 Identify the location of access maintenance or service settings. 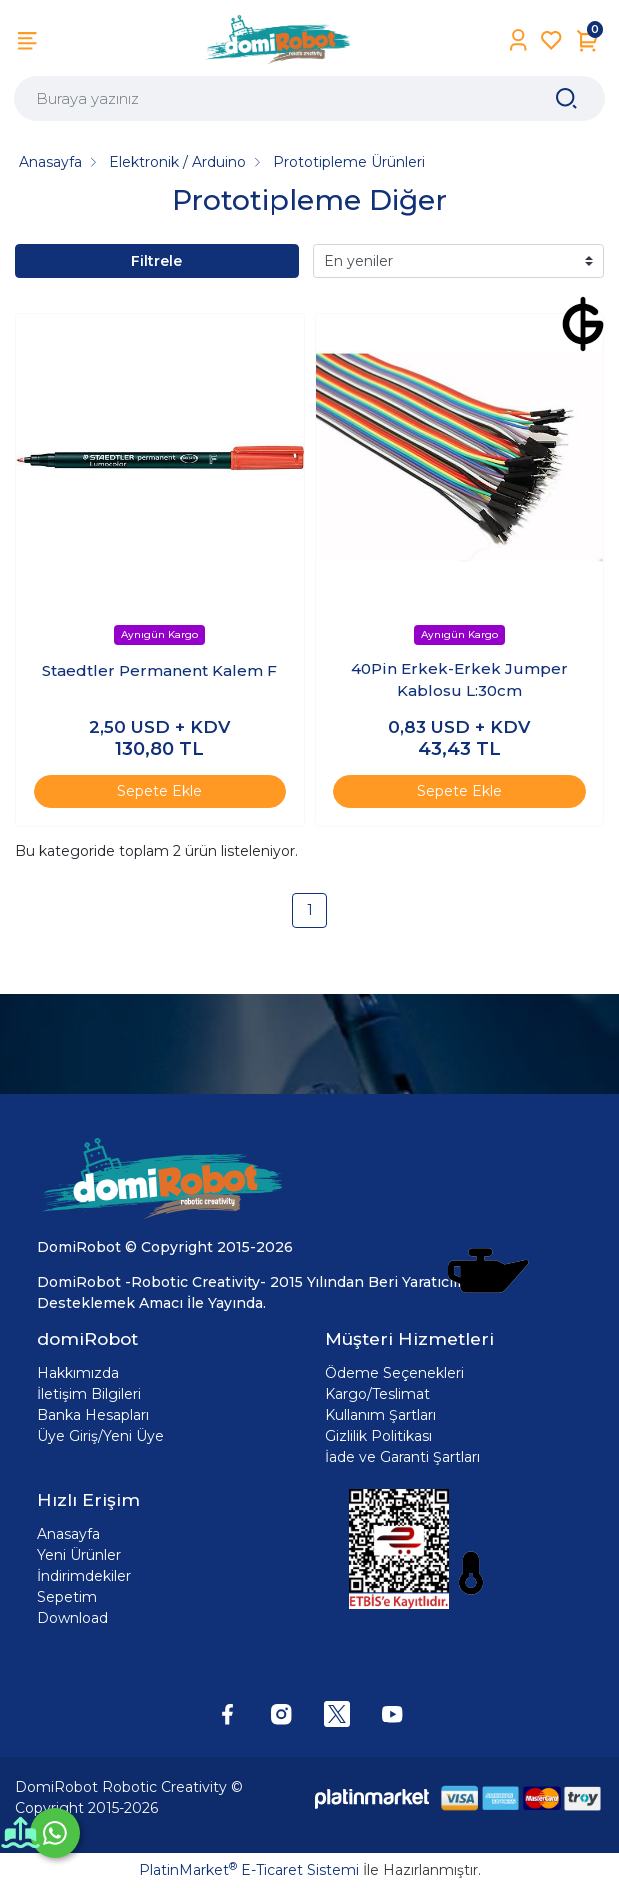
(488, 1272).